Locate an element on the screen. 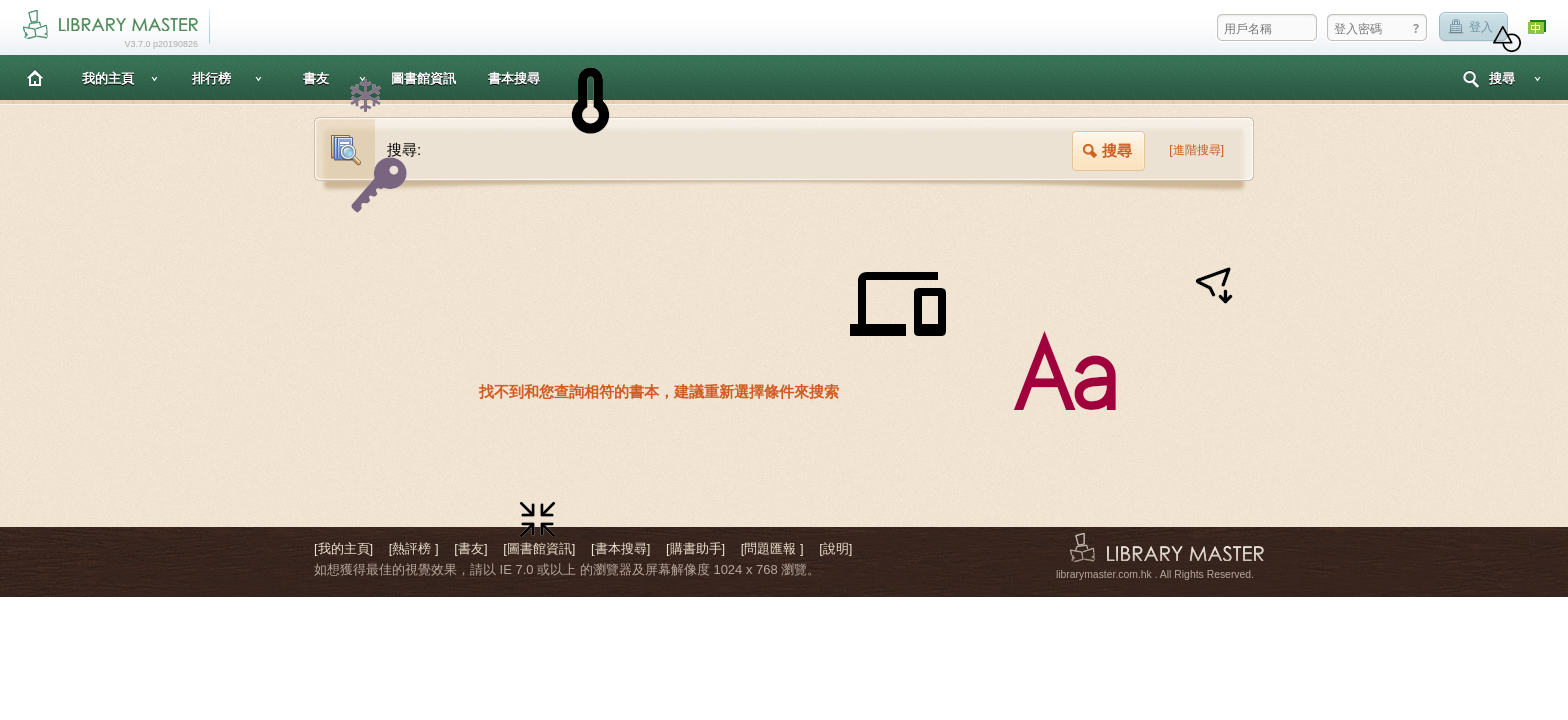 Image resolution: width=1568 pixels, height=720 pixels. access security or password settings is located at coordinates (379, 185).